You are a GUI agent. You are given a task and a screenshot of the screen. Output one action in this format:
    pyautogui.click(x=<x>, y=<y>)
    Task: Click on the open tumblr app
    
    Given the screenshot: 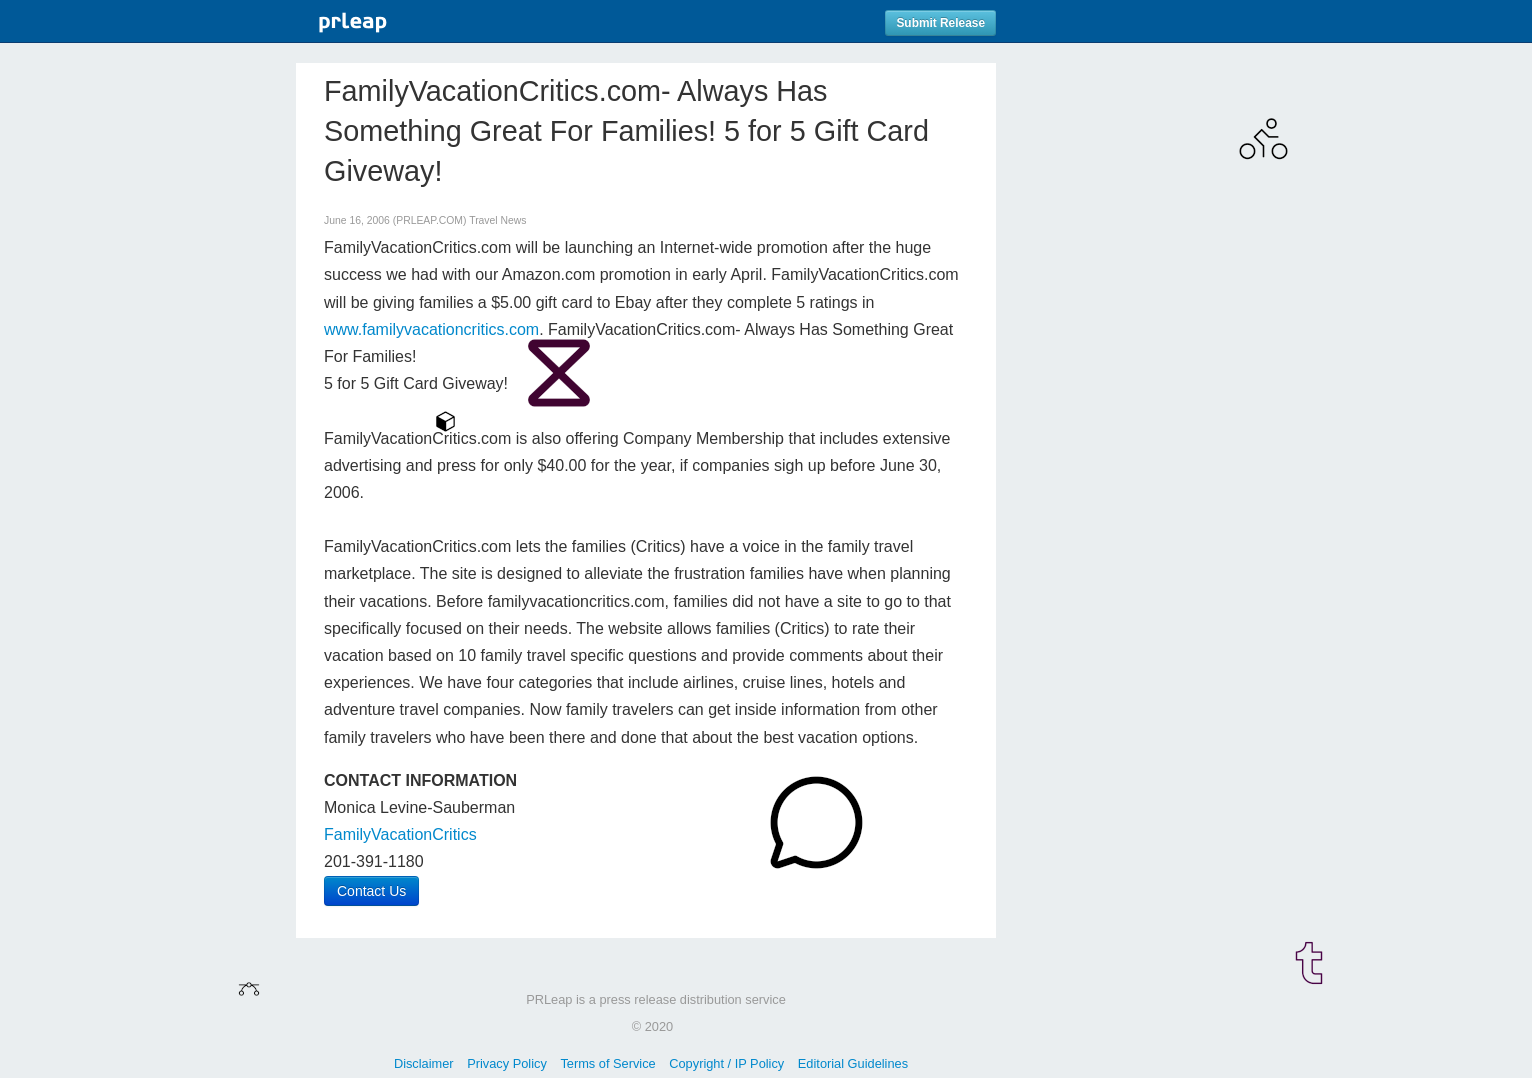 What is the action you would take?
    pyautogui.click(x=1309, y=963)
    